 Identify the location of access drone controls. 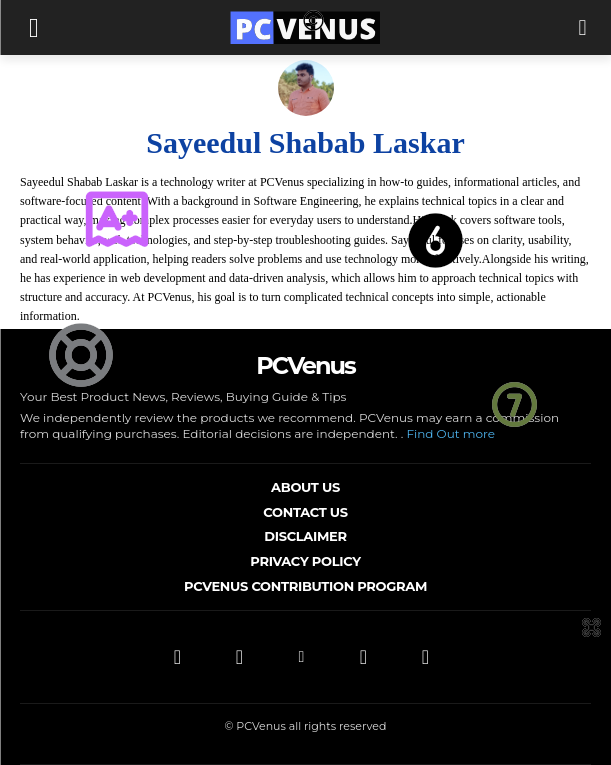
(591, 627).